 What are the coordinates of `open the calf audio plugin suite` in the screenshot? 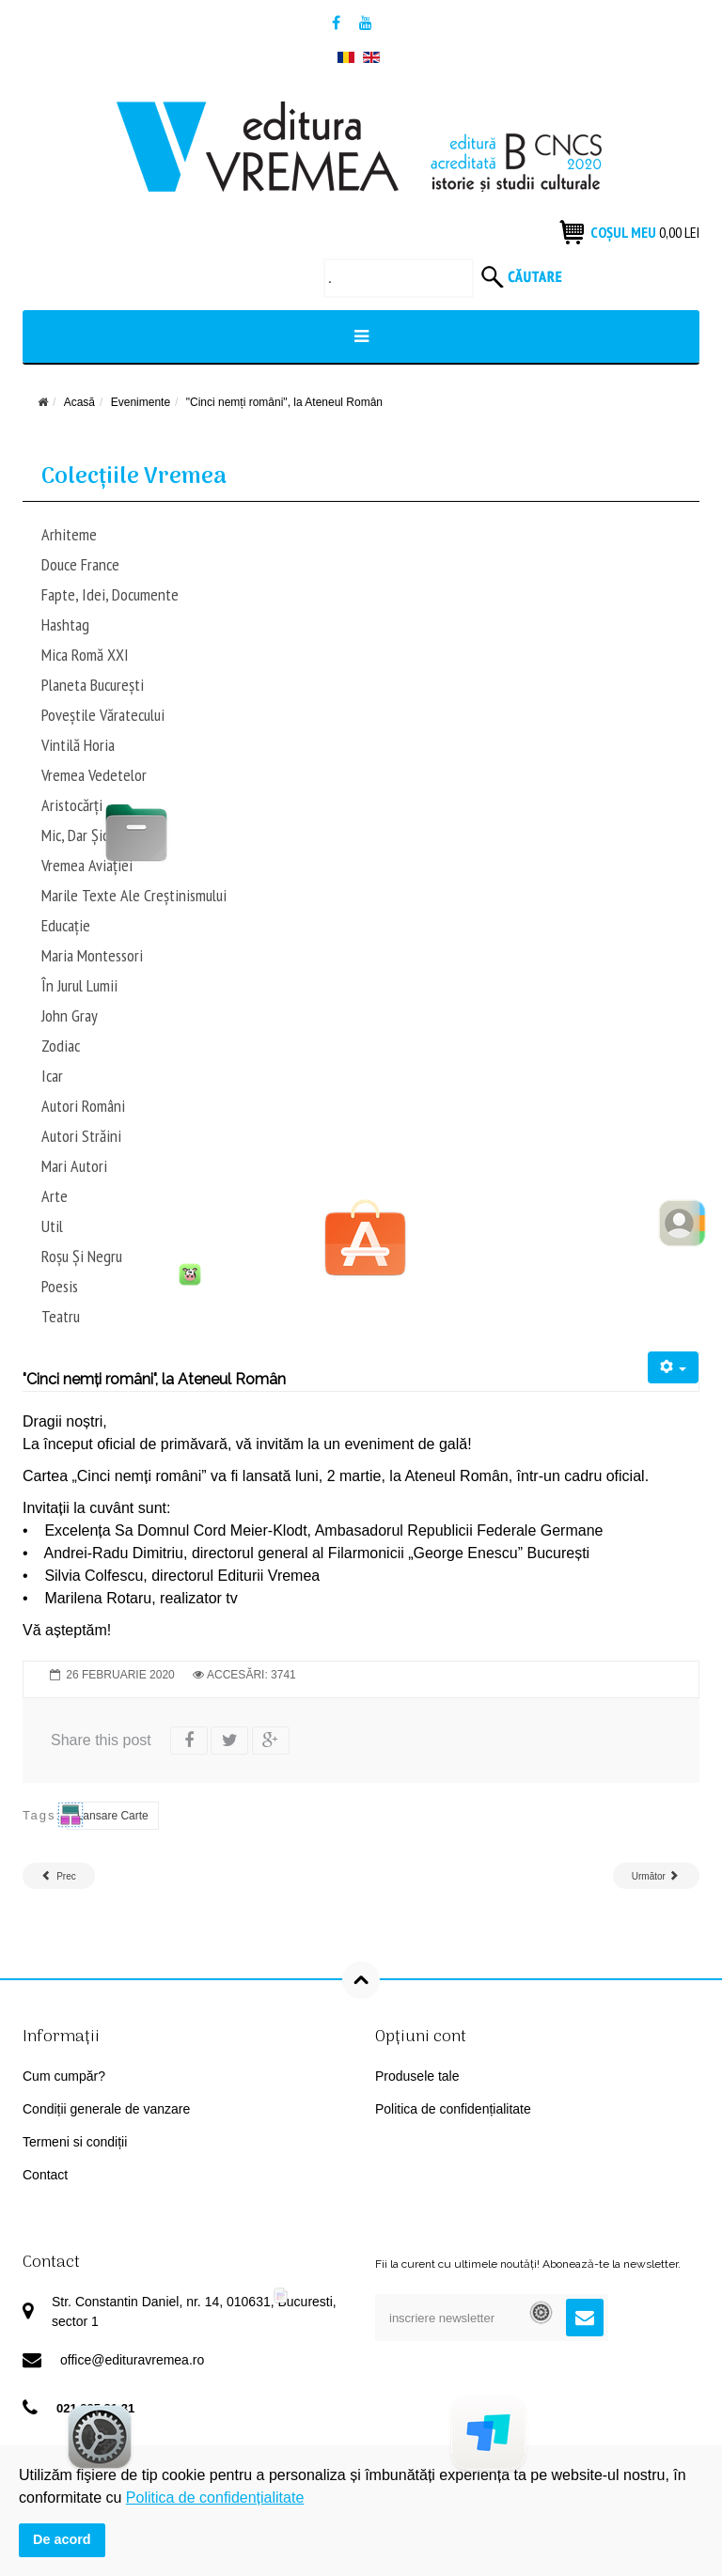 It's located at (190, 1274).